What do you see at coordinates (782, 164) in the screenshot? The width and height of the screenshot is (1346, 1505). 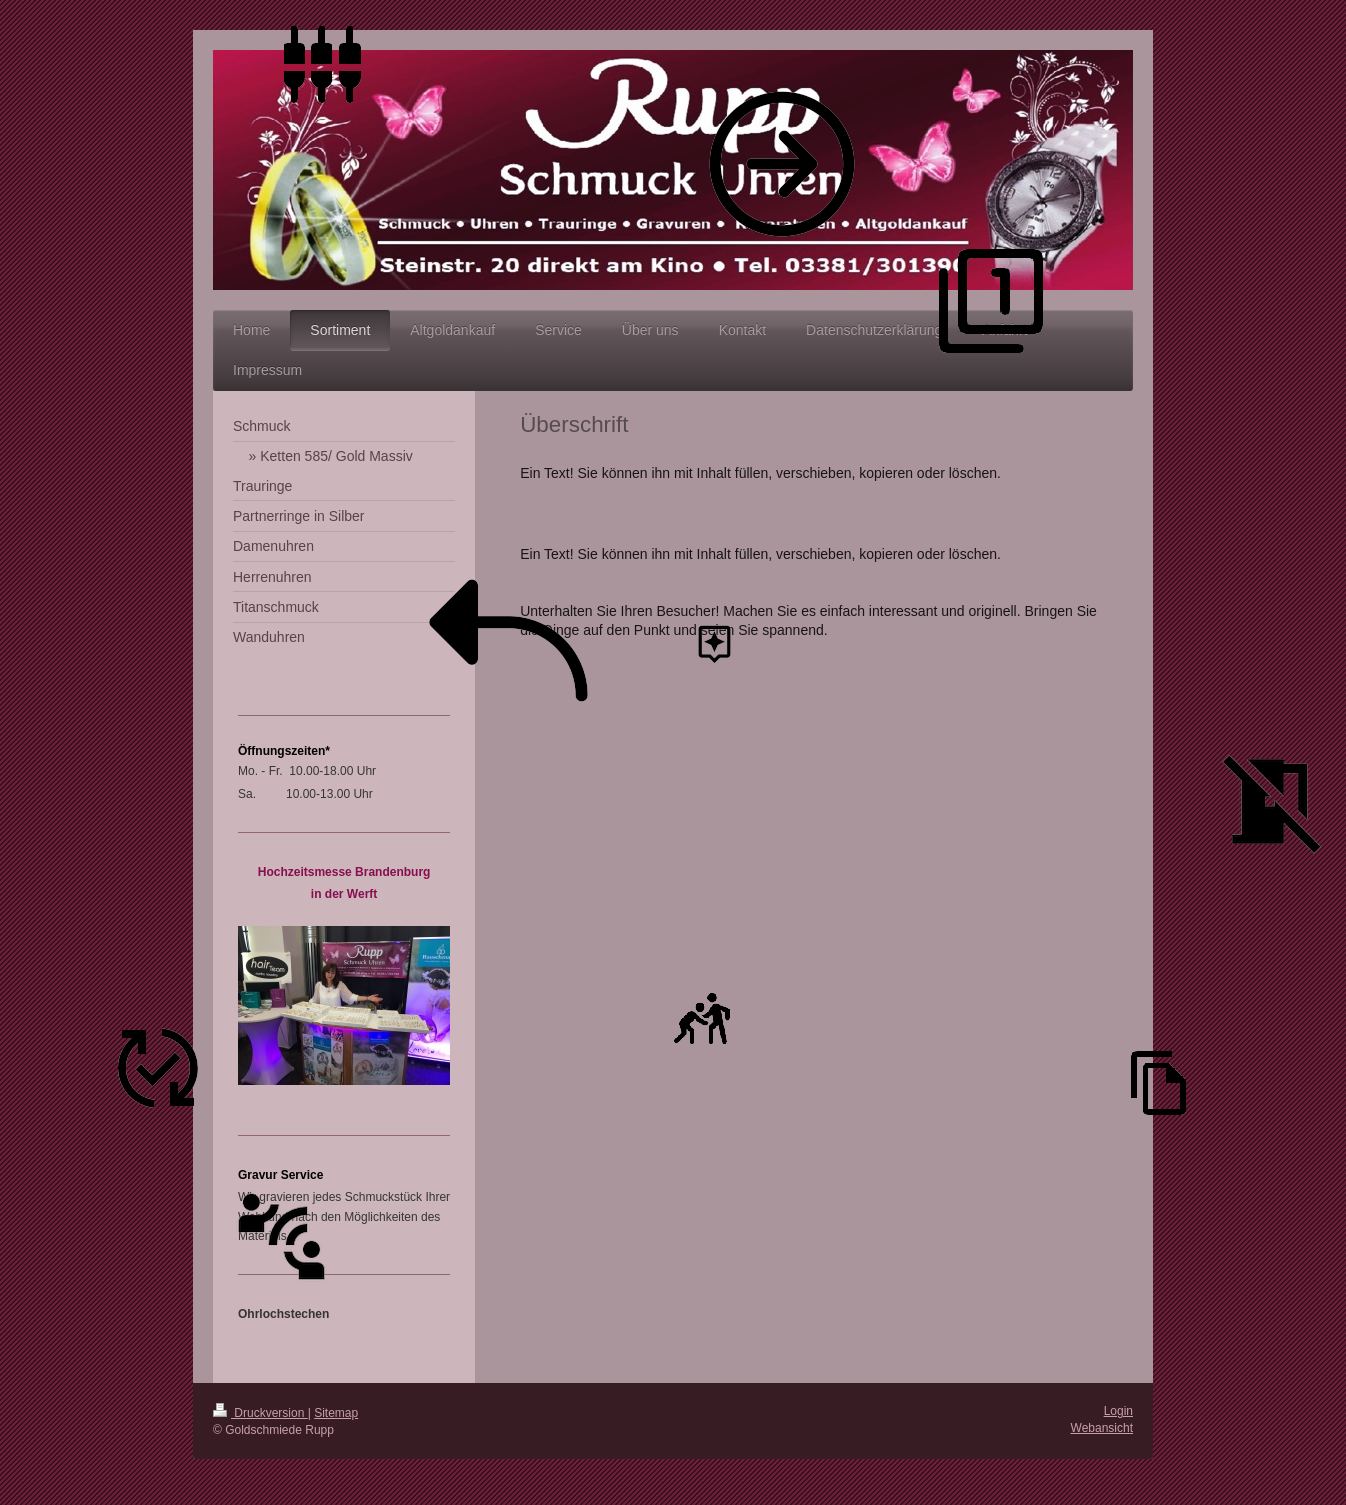 I see `proceed to the next step` at bounding box center [782, 164].